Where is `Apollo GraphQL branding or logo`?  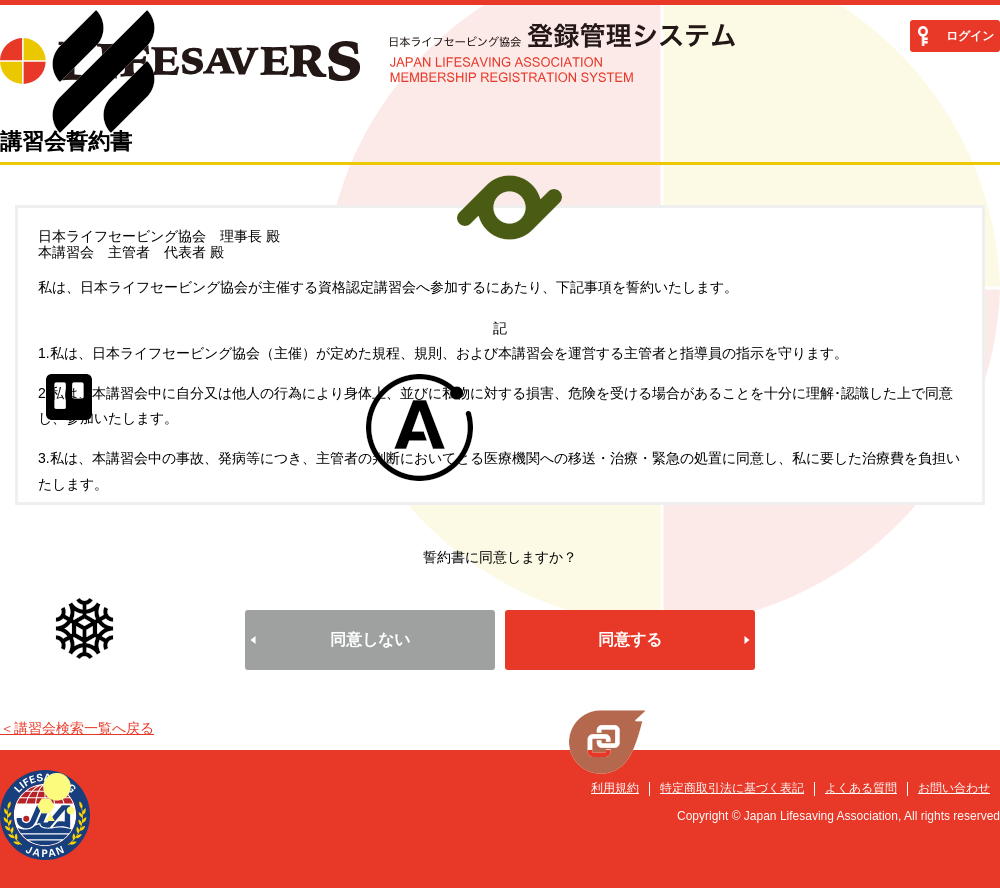 Apollo GraphQL branding or logo is located at coordinates (419, 427).